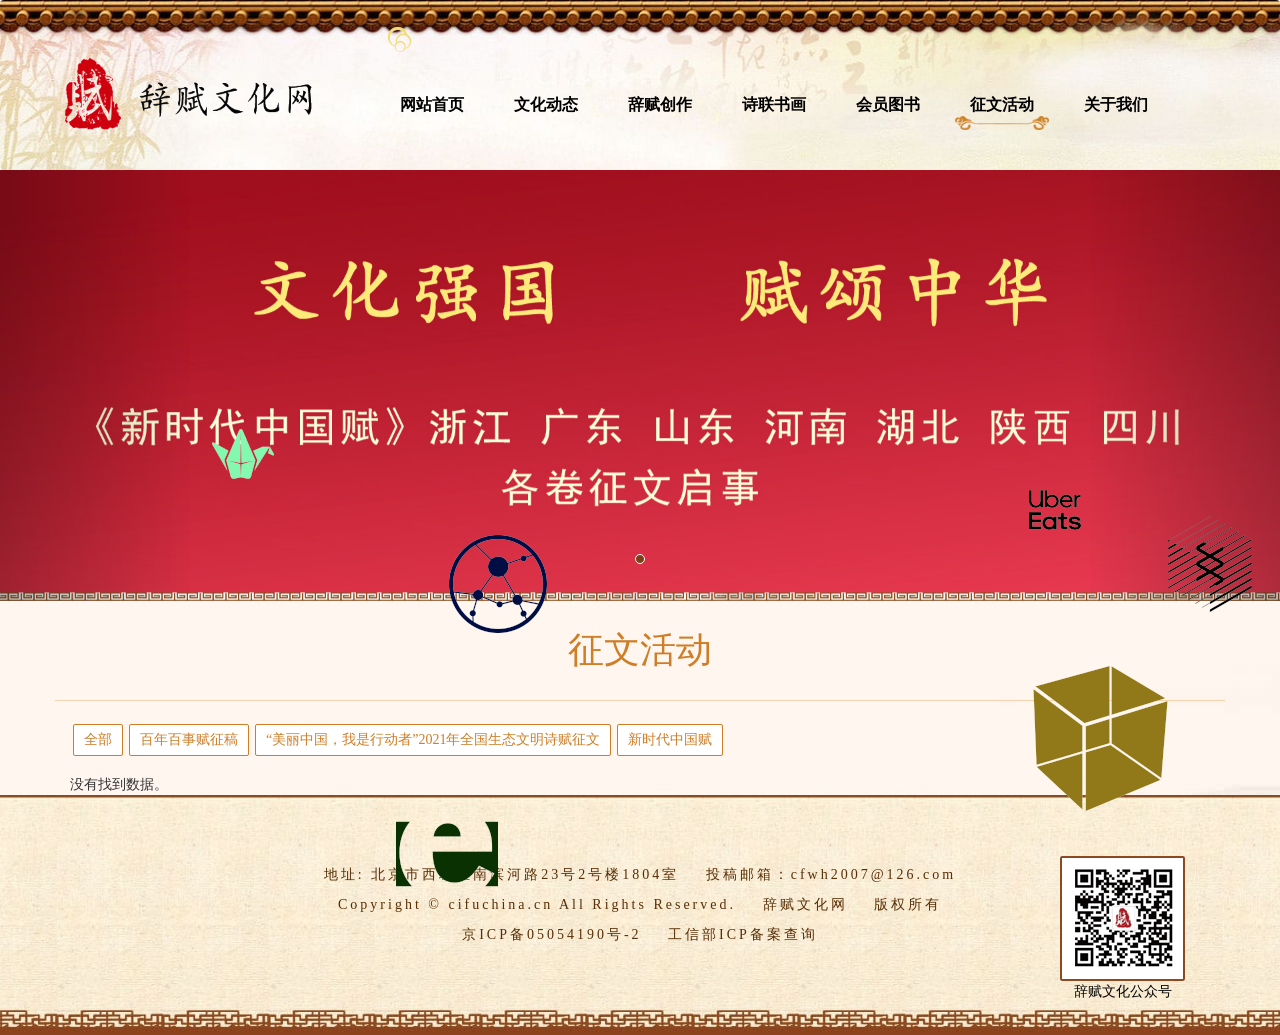 Image resolution: width=1280 pixels, height=1035 pixels. What do you see at coordinates (447, 854) in the screenshot?
I see `erlang programming language logo` at bounding box center [447, 854].